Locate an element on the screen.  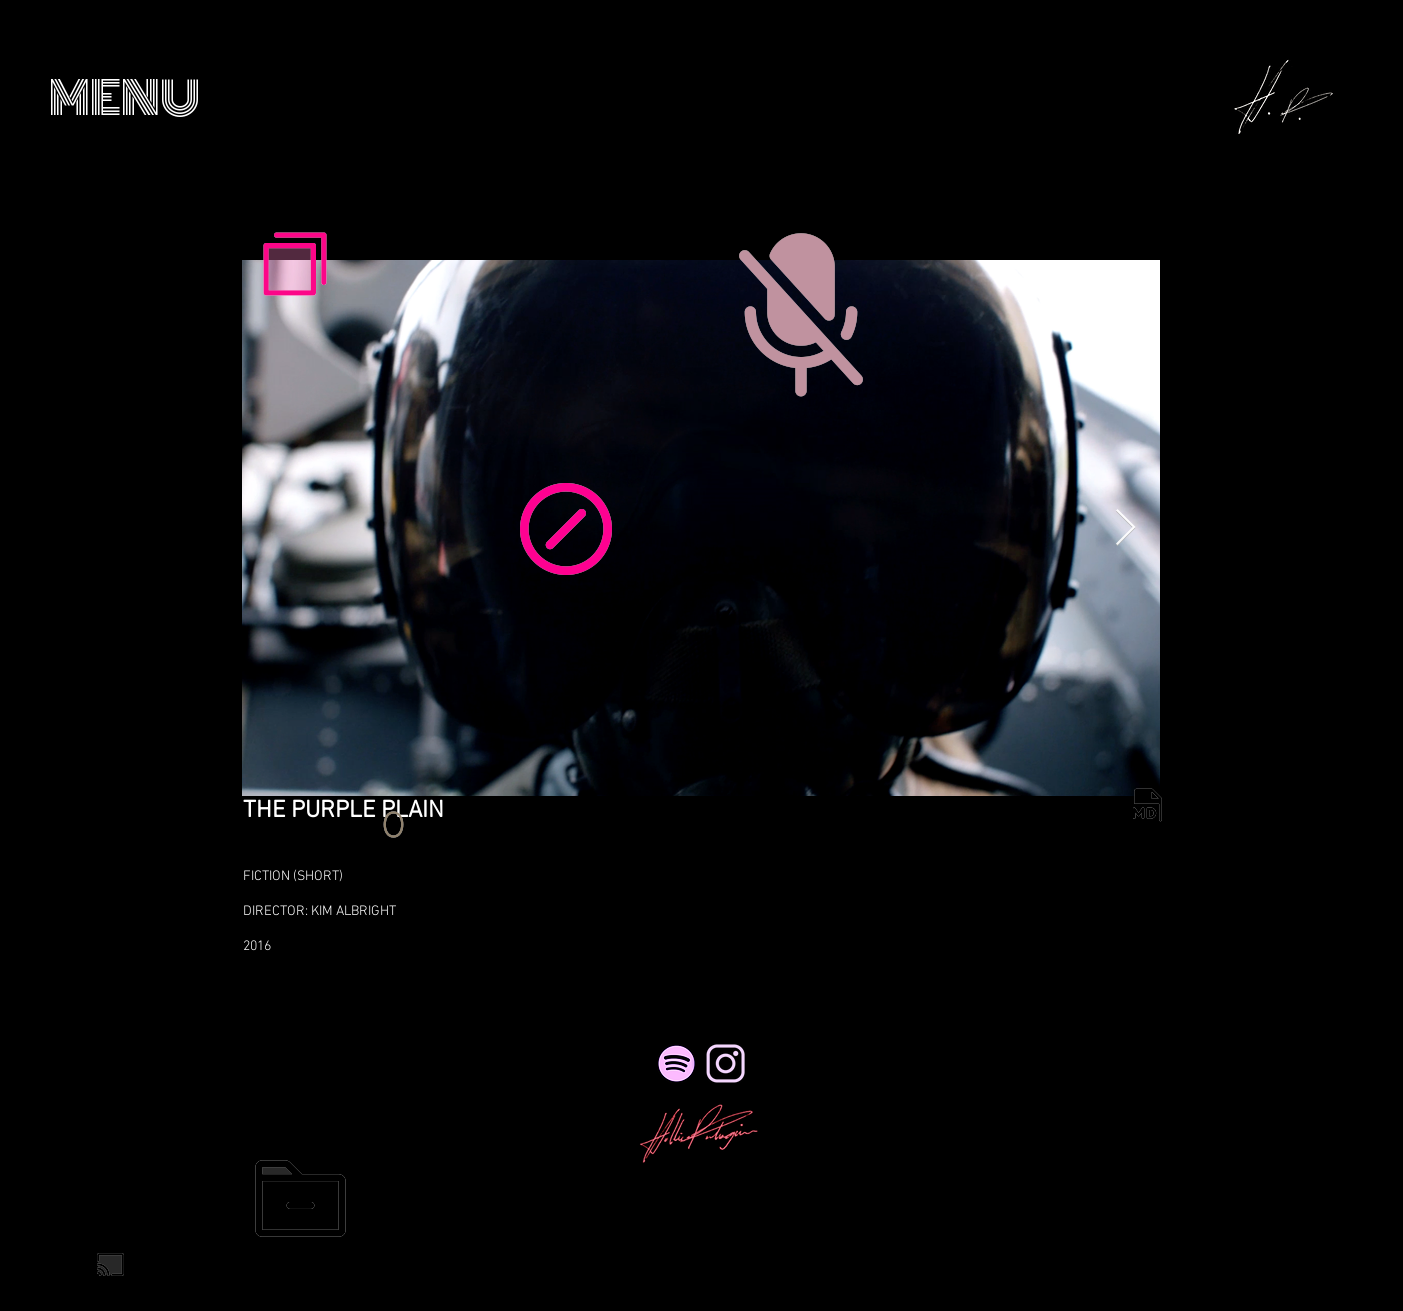
indicates zero or no items is located at coordinates (393, 824).